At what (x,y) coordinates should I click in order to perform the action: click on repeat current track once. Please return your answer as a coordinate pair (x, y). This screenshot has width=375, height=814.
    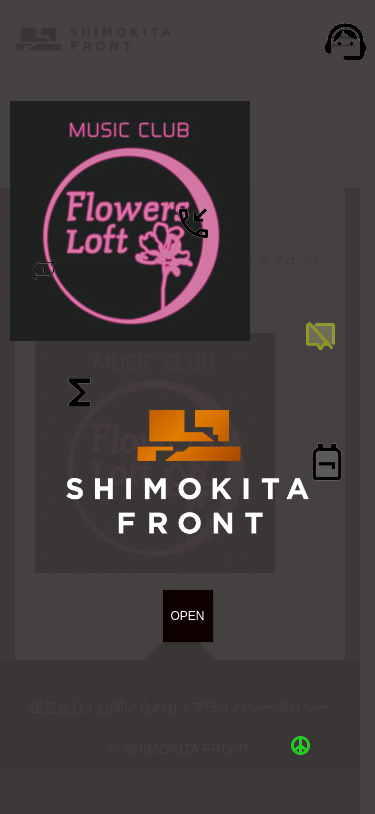
    Looking at the image, I should click on (43, 269).